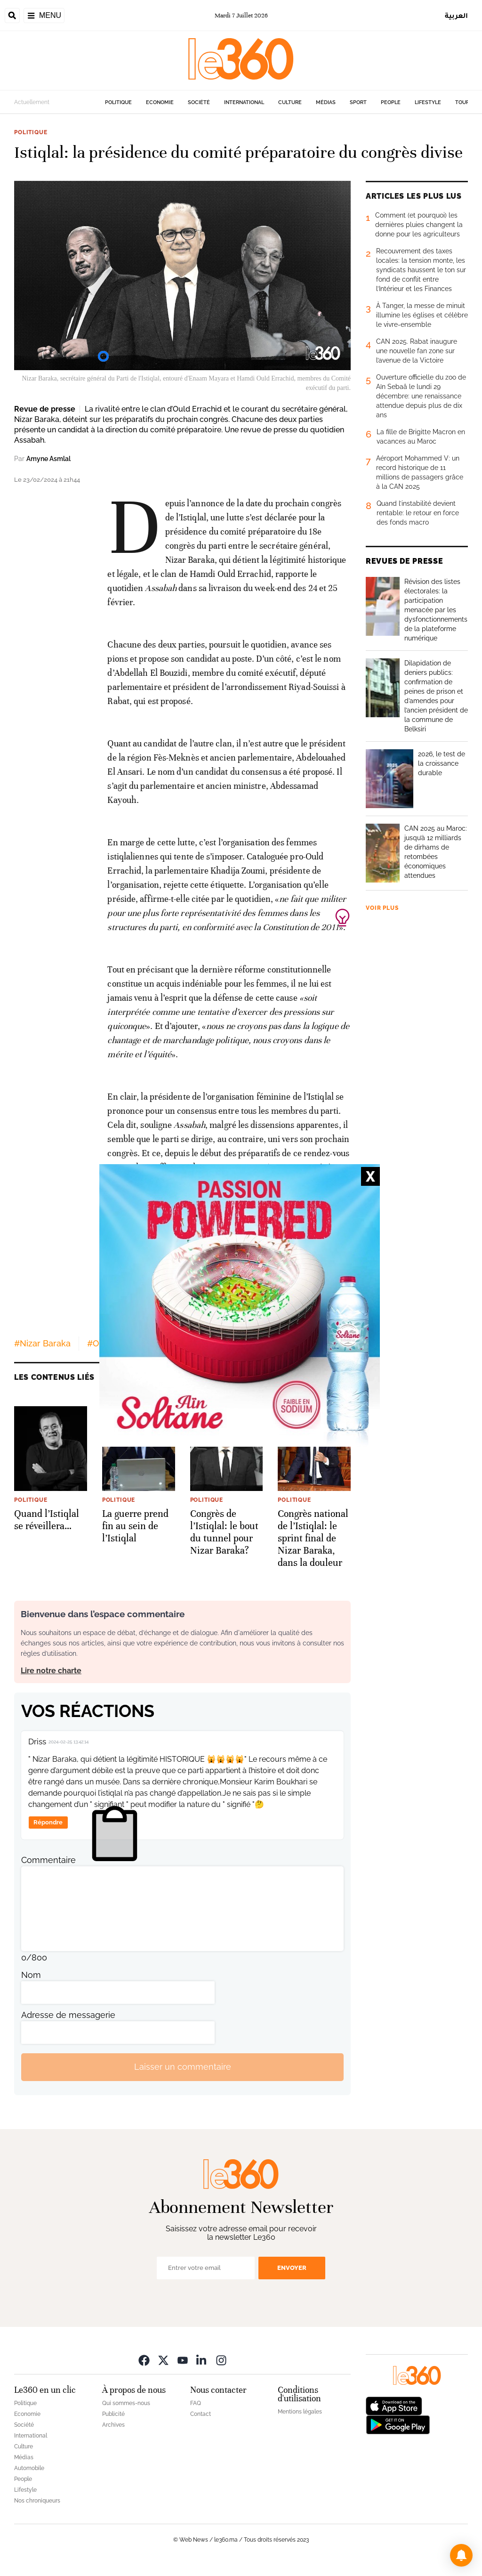 The height and width of the screenshot is (2576, 482). Describe the element at coordinates (103, 356) in the screenshot. I see `indicates a data point or marker on a graph` at that location.